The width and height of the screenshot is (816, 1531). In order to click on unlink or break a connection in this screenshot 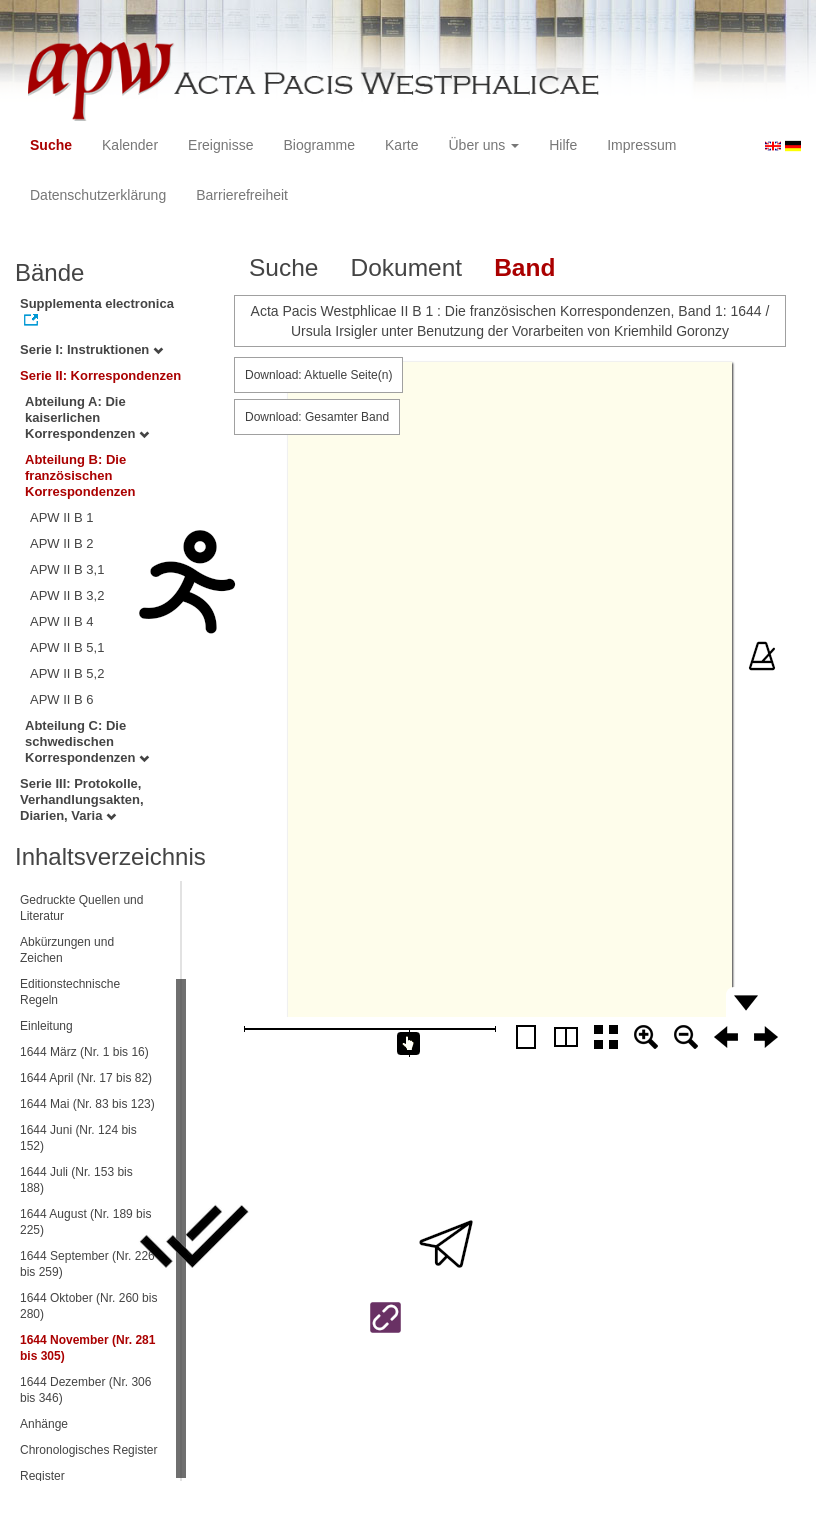, I will do `click(385, 1317)`.